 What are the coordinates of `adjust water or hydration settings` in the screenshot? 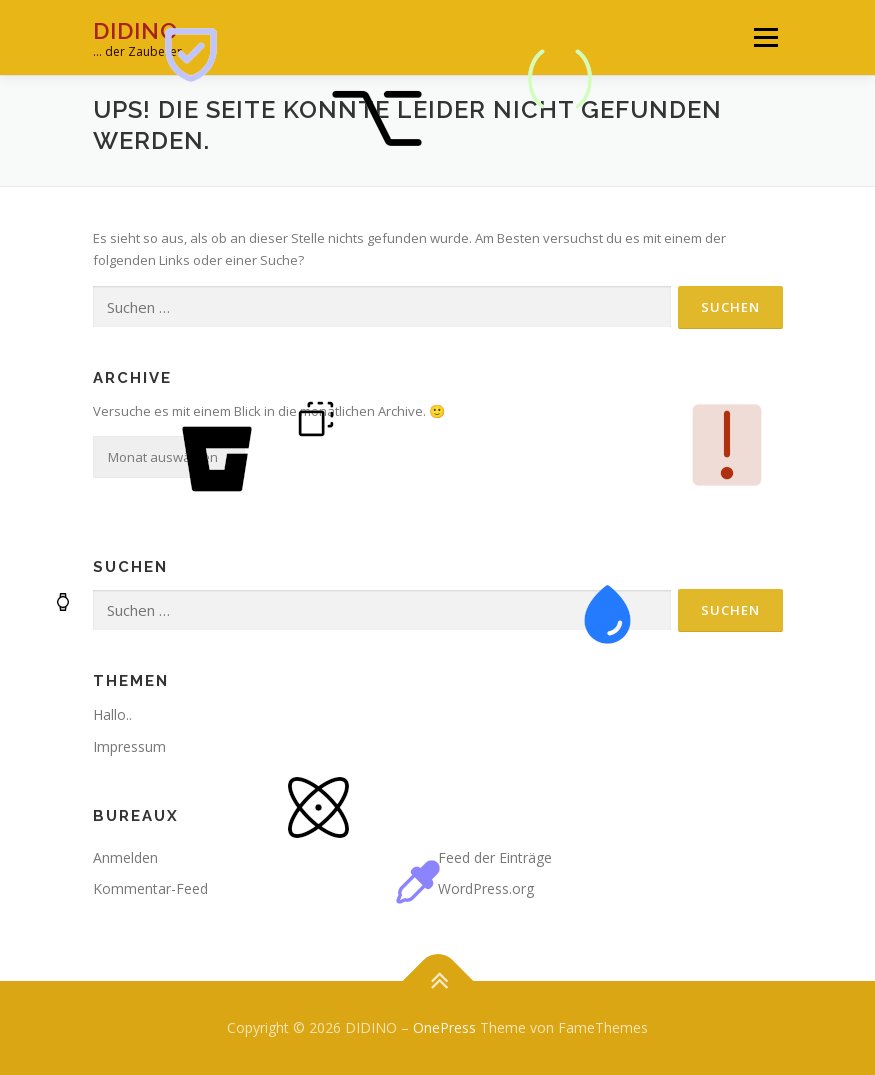 It's located at (607, 616).